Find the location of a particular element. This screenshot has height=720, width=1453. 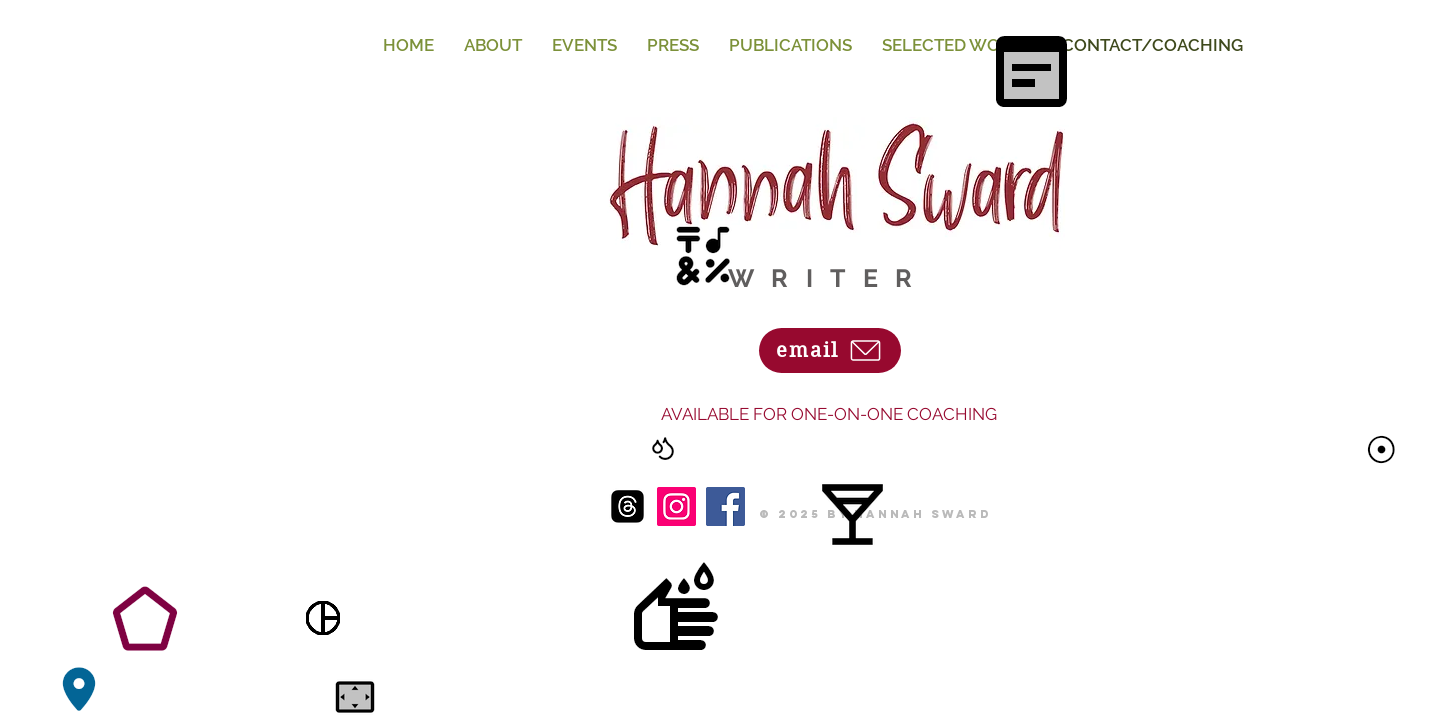

find nearby bars or nightlife is located at coordinates (852, 514).